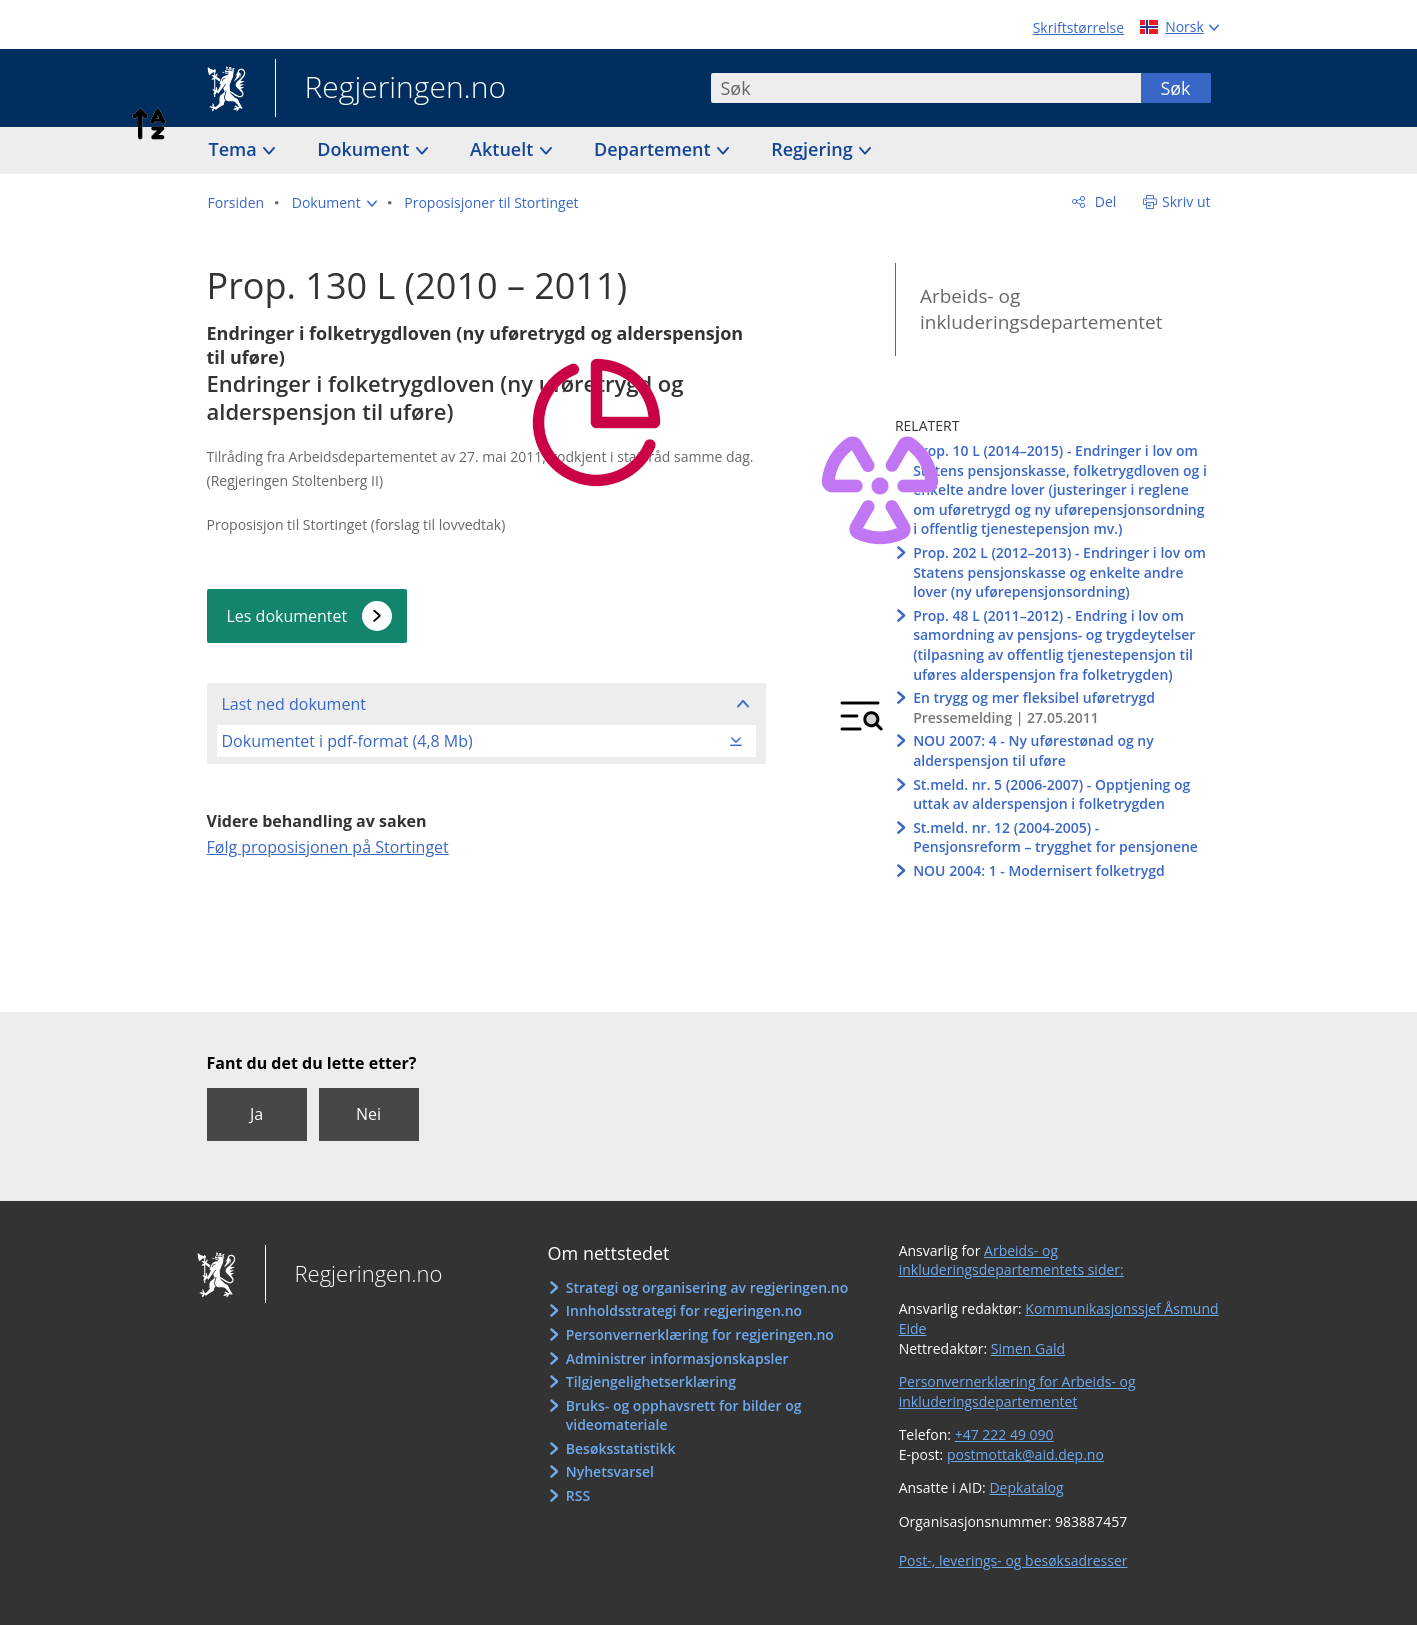 The width and height of the screenshot is (1417, 1625). What do you see at coordinates (880, 486) in the screenshot?
I see `indicates radioactive or hazardous material warning` at bounding box center [880, 486].